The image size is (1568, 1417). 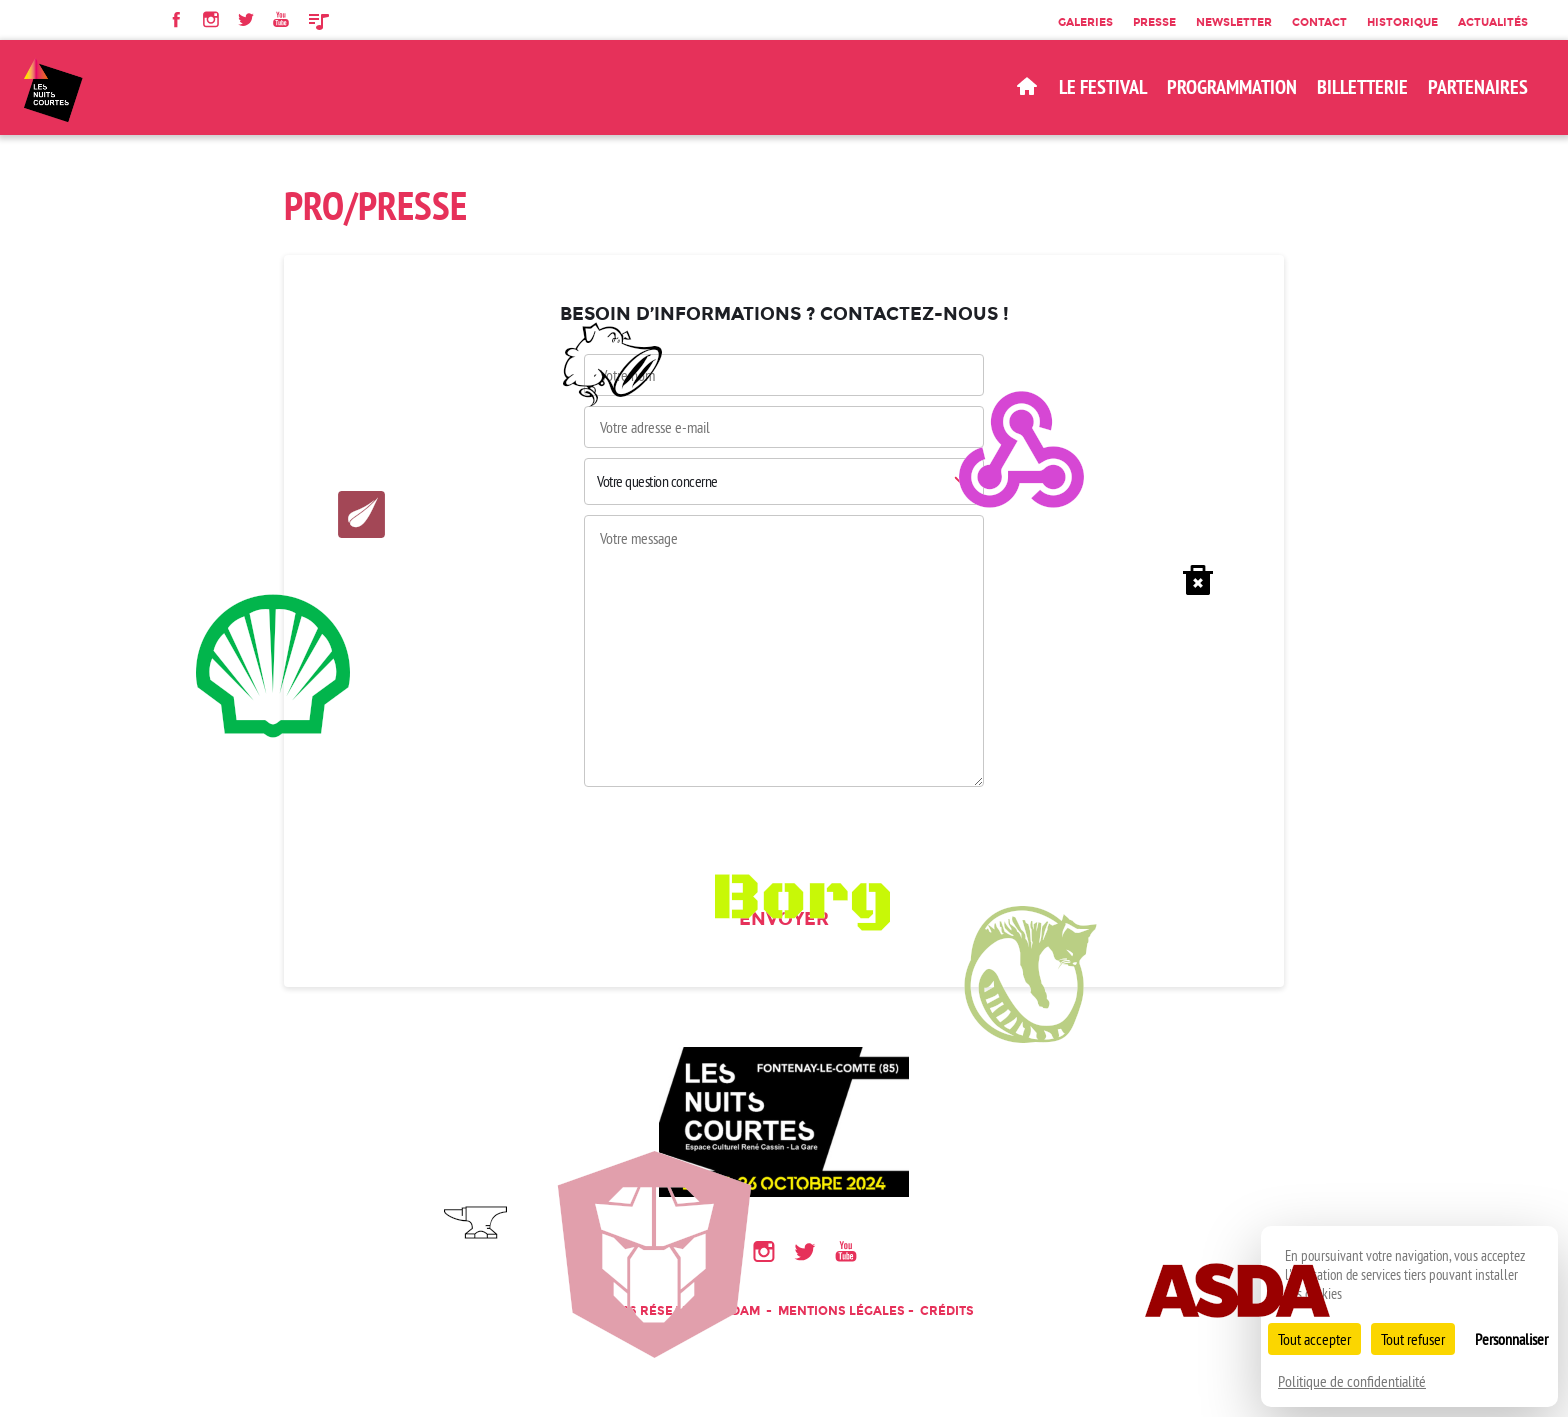 I want to click on shell oil company logo, so click(x=273, y=666).